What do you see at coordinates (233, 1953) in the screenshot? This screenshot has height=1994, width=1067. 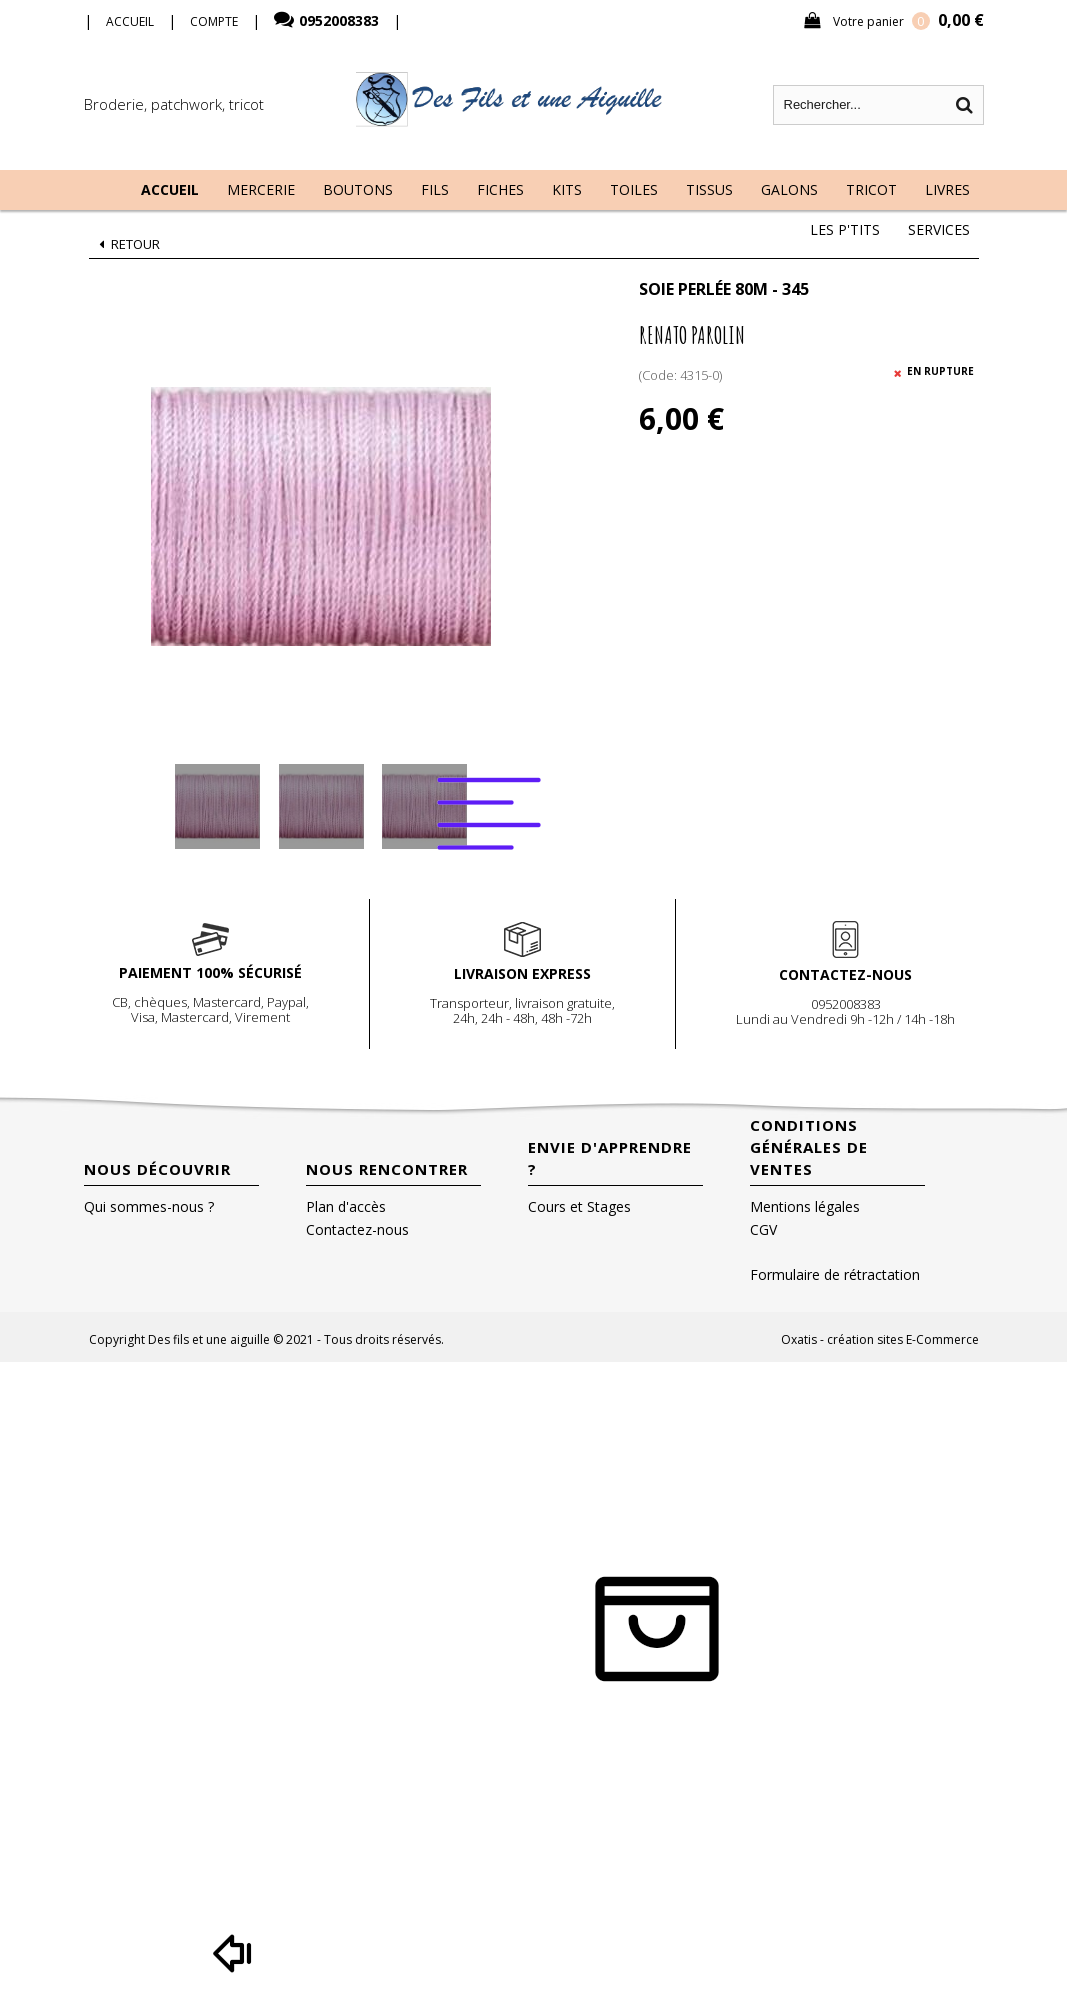 I see `go back to the previous screen` at bounding box center [233, 1953].